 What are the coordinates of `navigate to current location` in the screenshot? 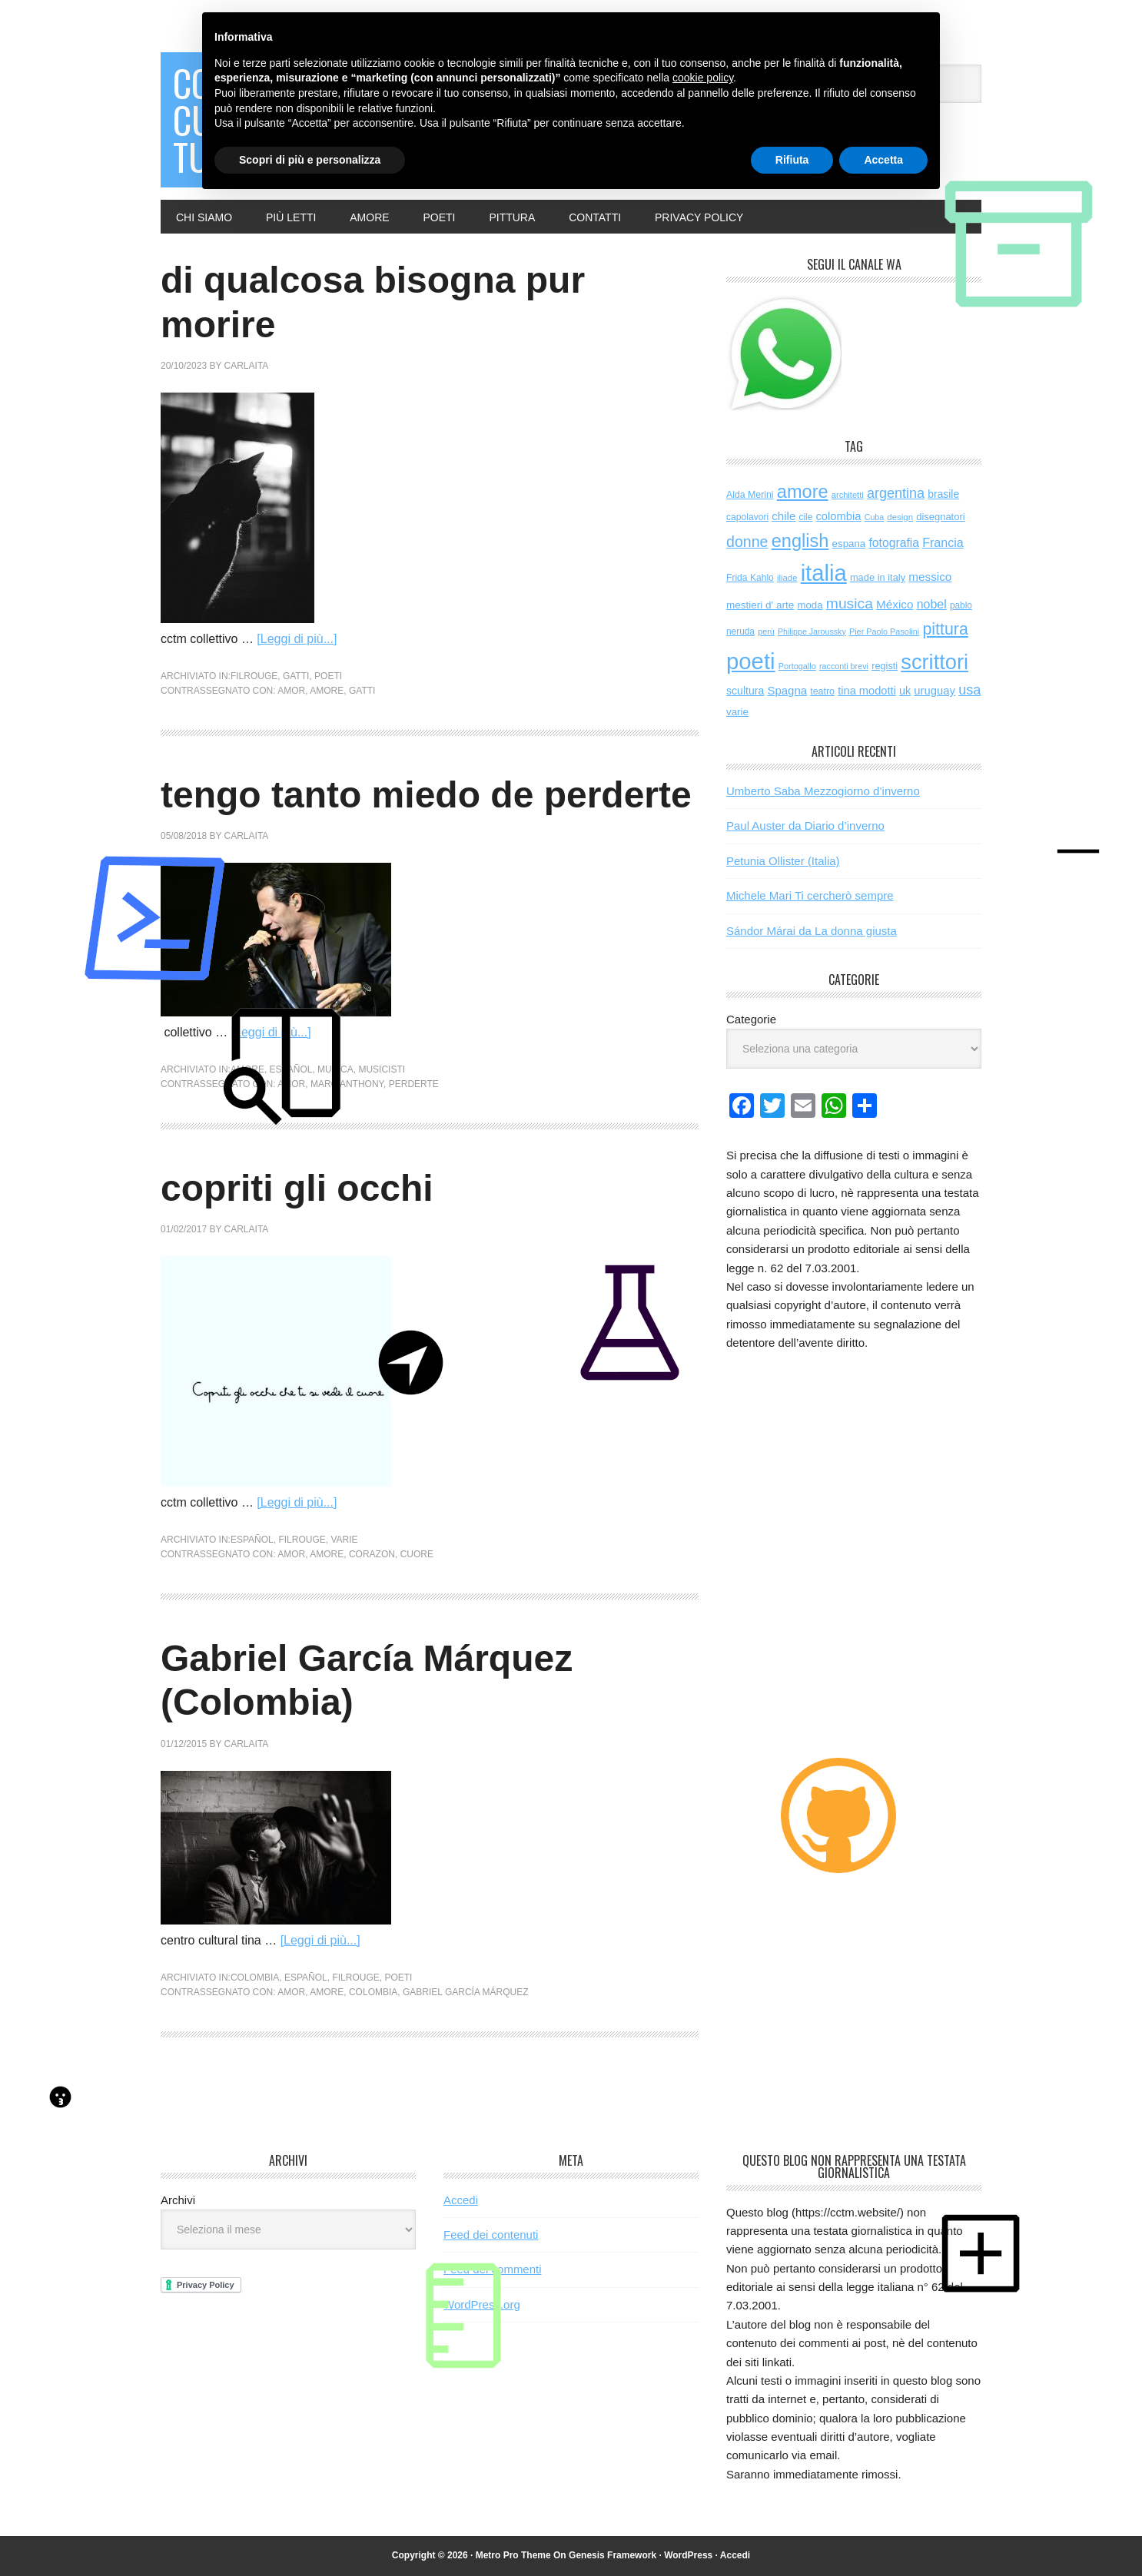 It's located at (410, 1362).